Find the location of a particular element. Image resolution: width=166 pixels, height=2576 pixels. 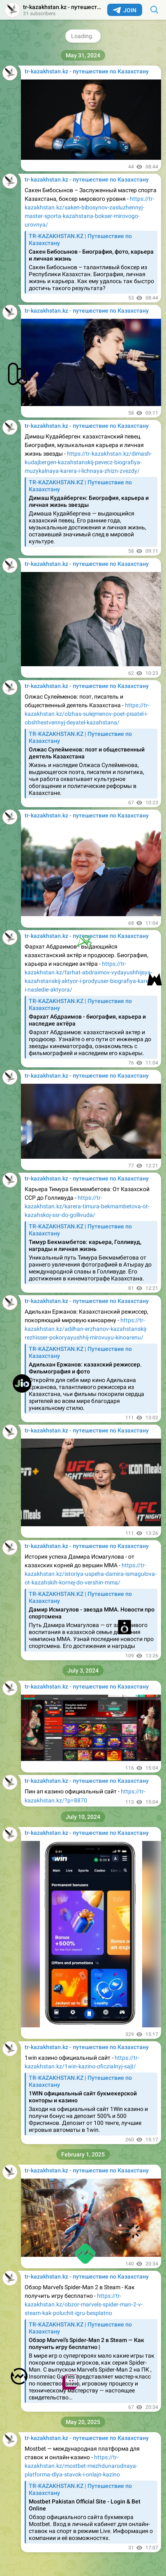

adjust speaker or audio output settings is located at coordinates (124, 1627).